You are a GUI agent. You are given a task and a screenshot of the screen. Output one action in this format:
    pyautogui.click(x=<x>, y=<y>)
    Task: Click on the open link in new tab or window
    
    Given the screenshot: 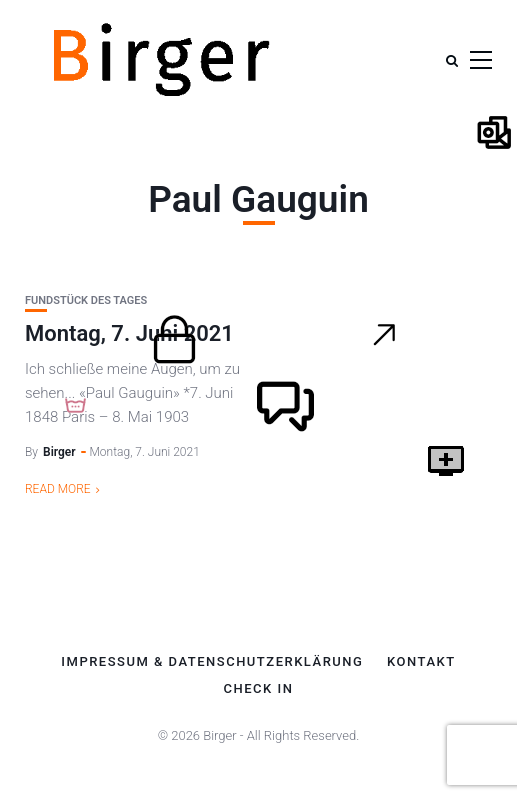 What is the action you would take?
    pyautogui.click(x=383, y=335)
    